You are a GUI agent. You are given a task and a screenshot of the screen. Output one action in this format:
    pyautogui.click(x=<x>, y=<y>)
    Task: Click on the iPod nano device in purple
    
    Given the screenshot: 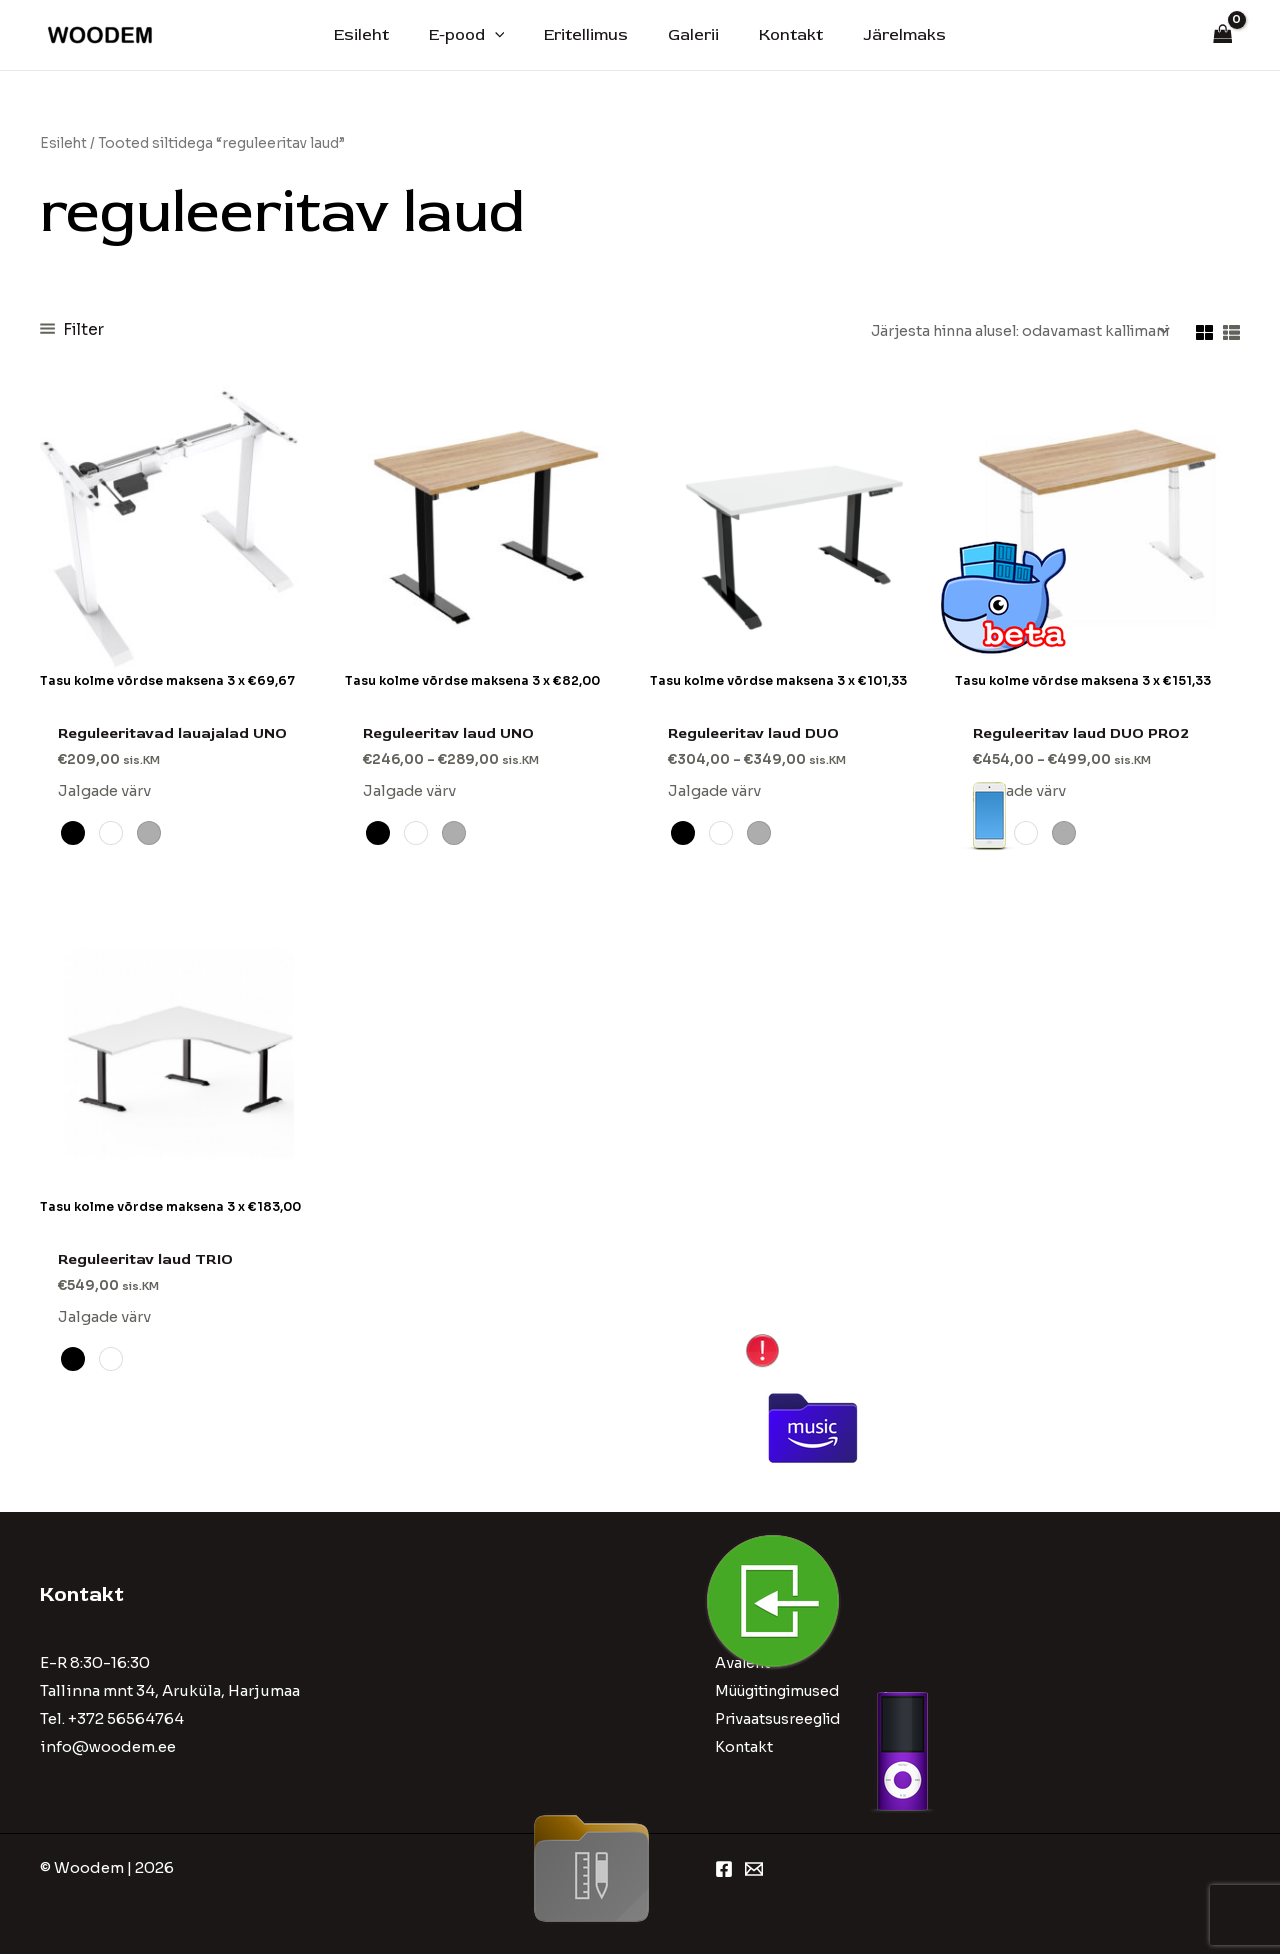 What is the action you would take?
    pyautogui.click(x=902, y=1753)
    